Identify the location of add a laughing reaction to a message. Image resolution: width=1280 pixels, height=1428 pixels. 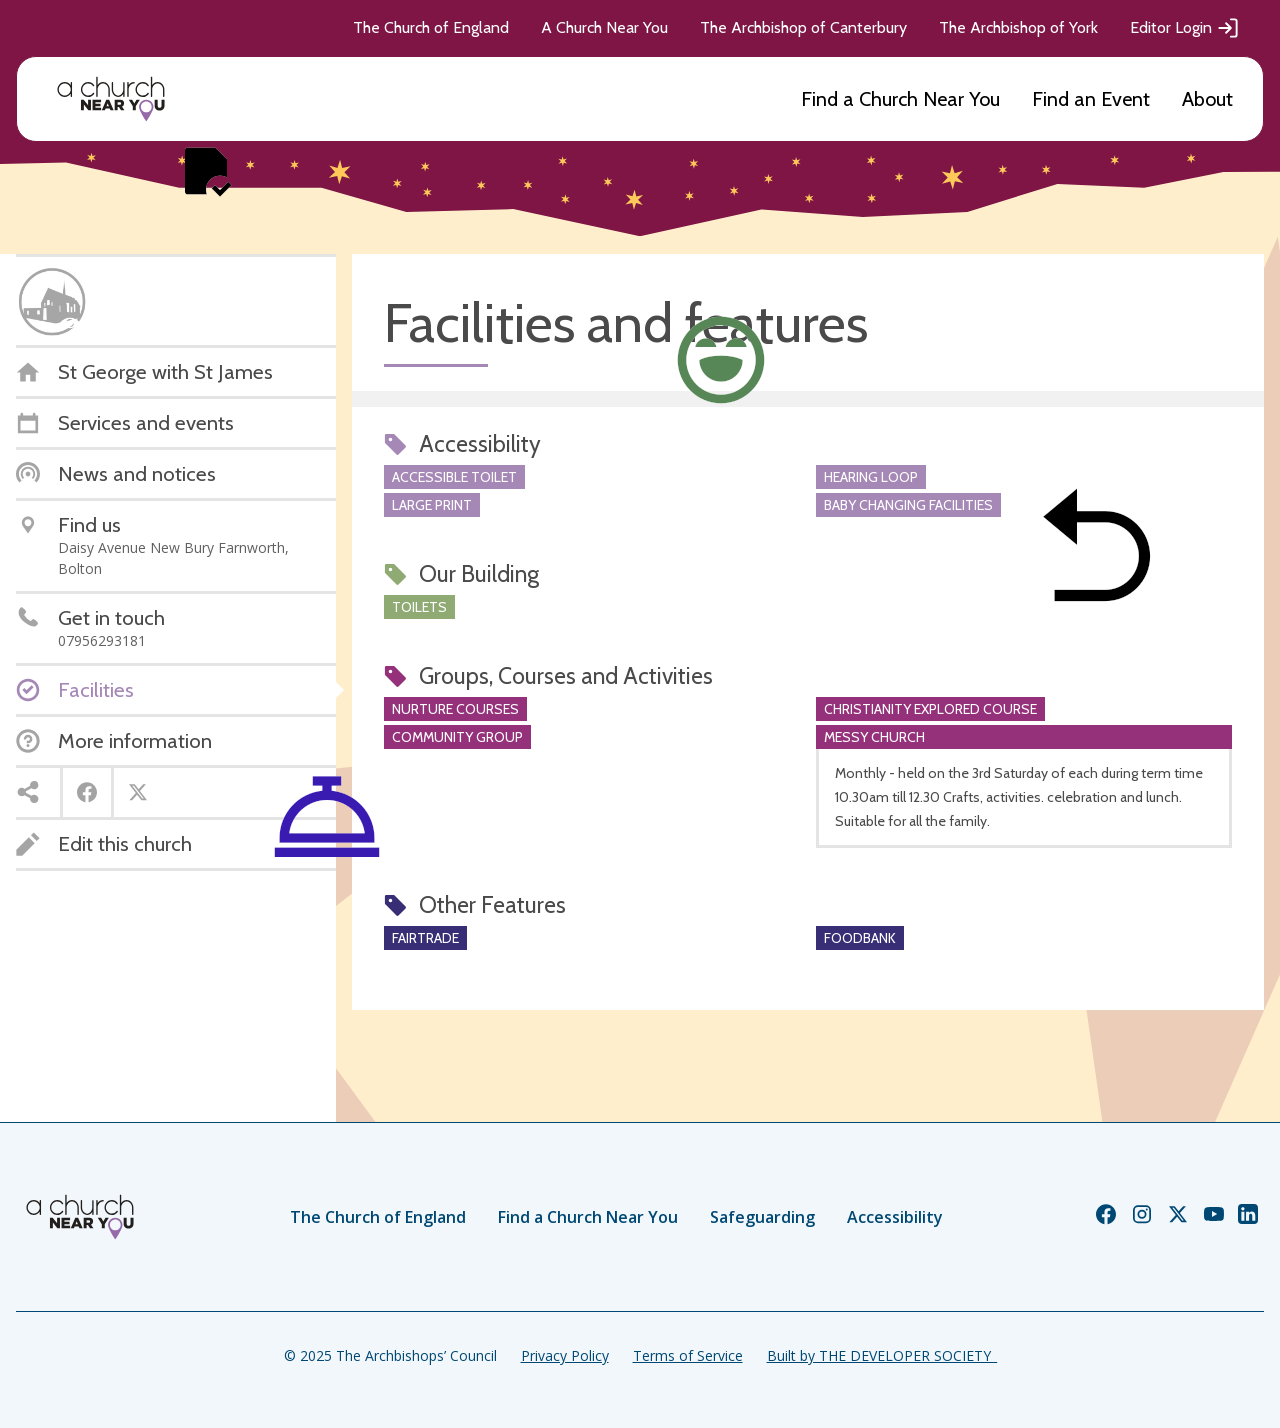
(721, 360).